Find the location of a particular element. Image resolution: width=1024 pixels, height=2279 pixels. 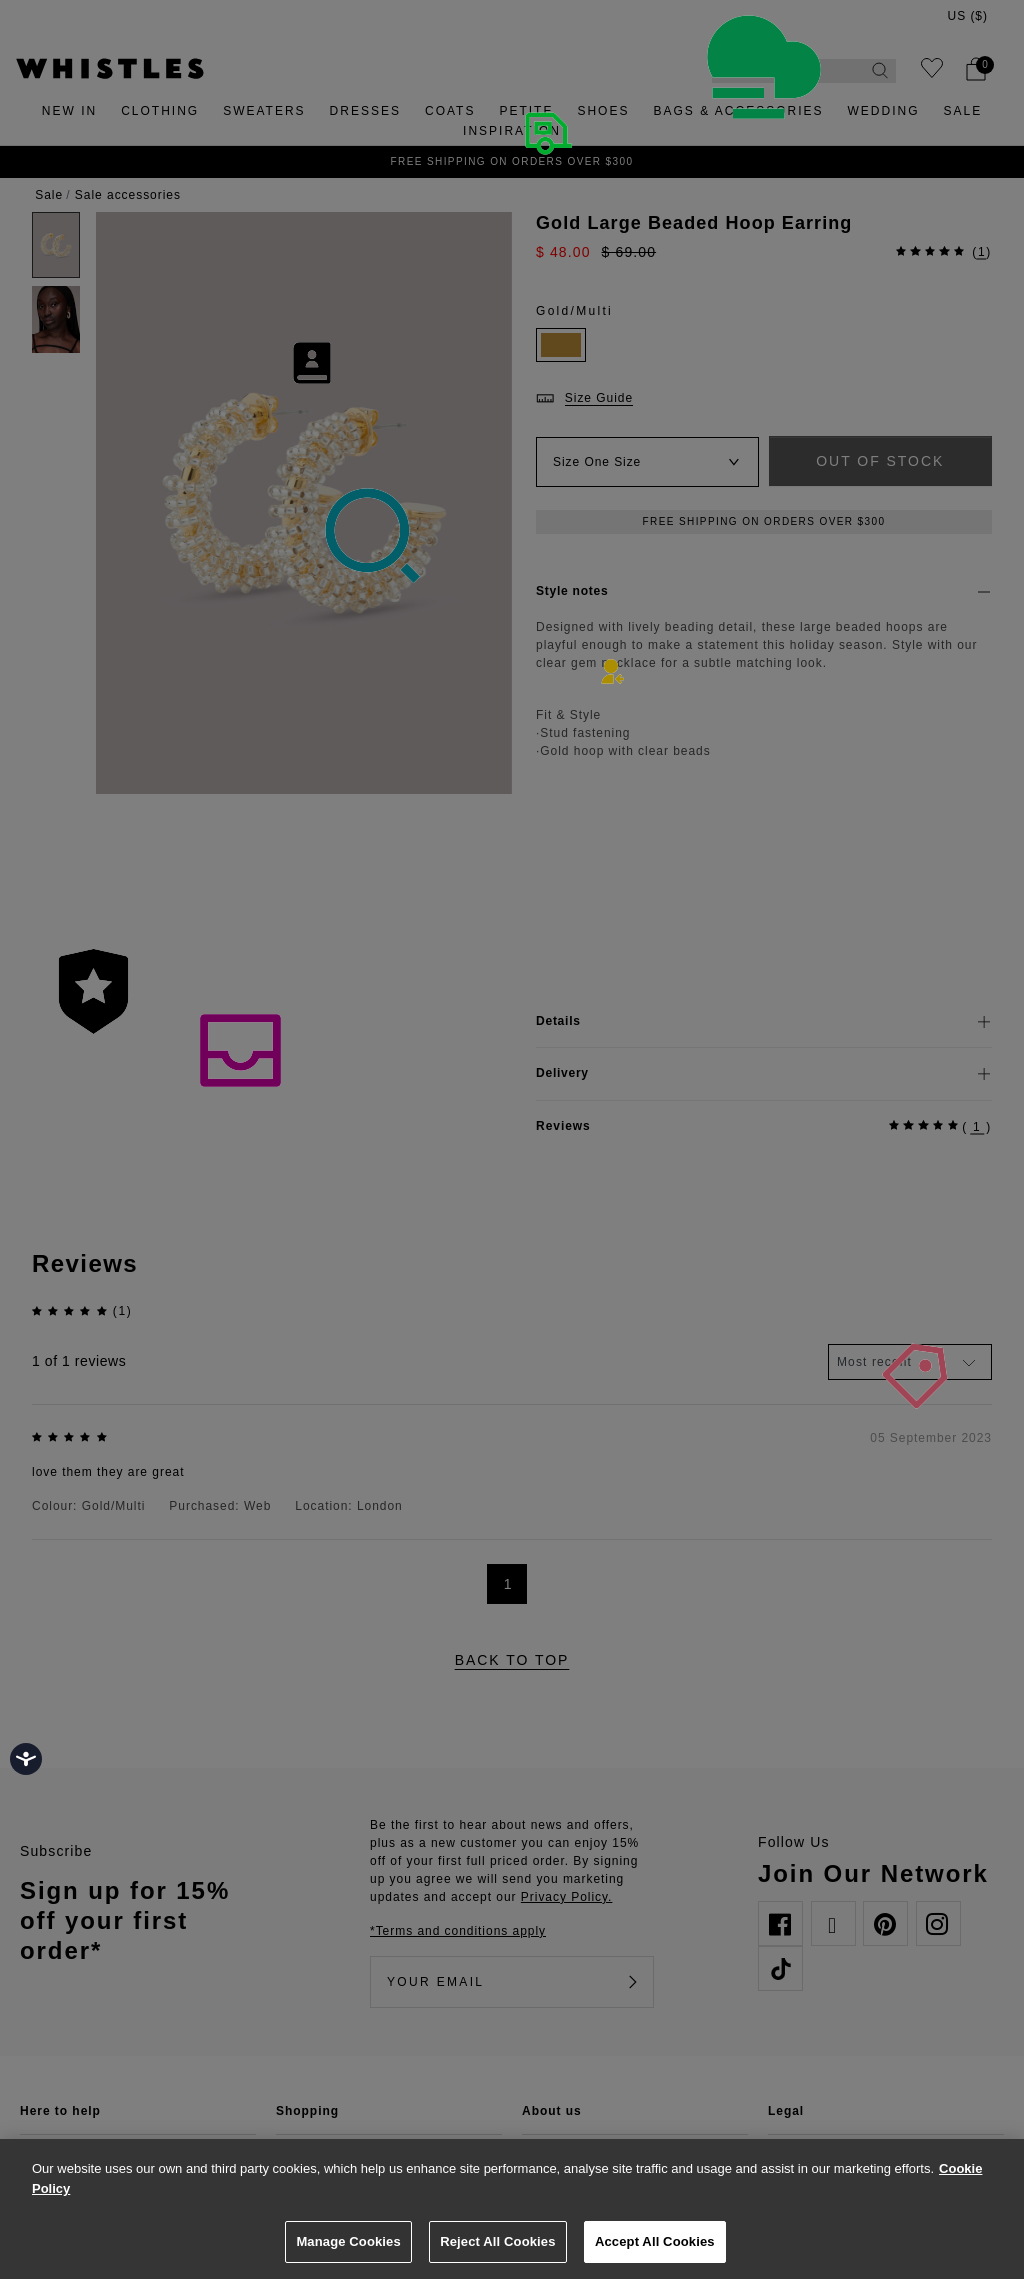

indicates windy weather conditions is located at coordinates (764, 62).